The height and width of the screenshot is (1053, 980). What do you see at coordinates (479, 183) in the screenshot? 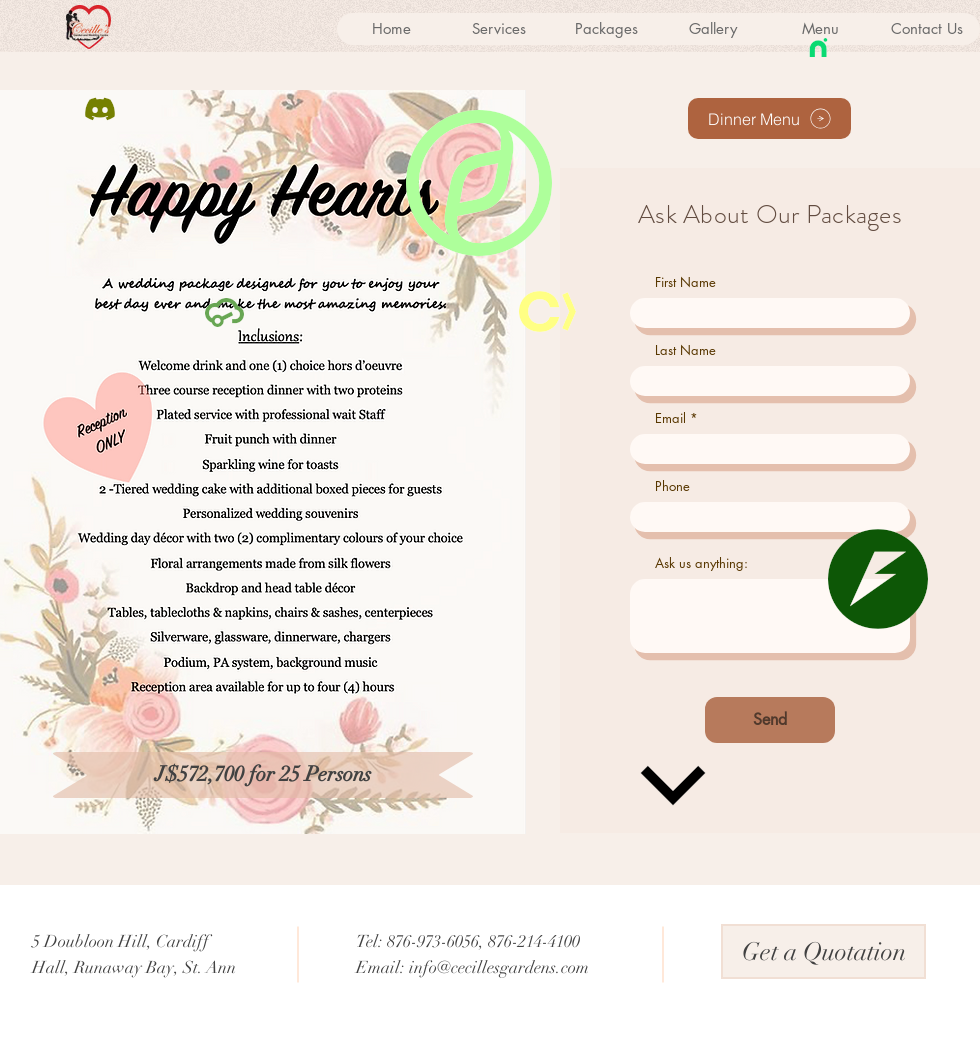
I see `yandex cloud platform logo` at bounding box center [479, 183].